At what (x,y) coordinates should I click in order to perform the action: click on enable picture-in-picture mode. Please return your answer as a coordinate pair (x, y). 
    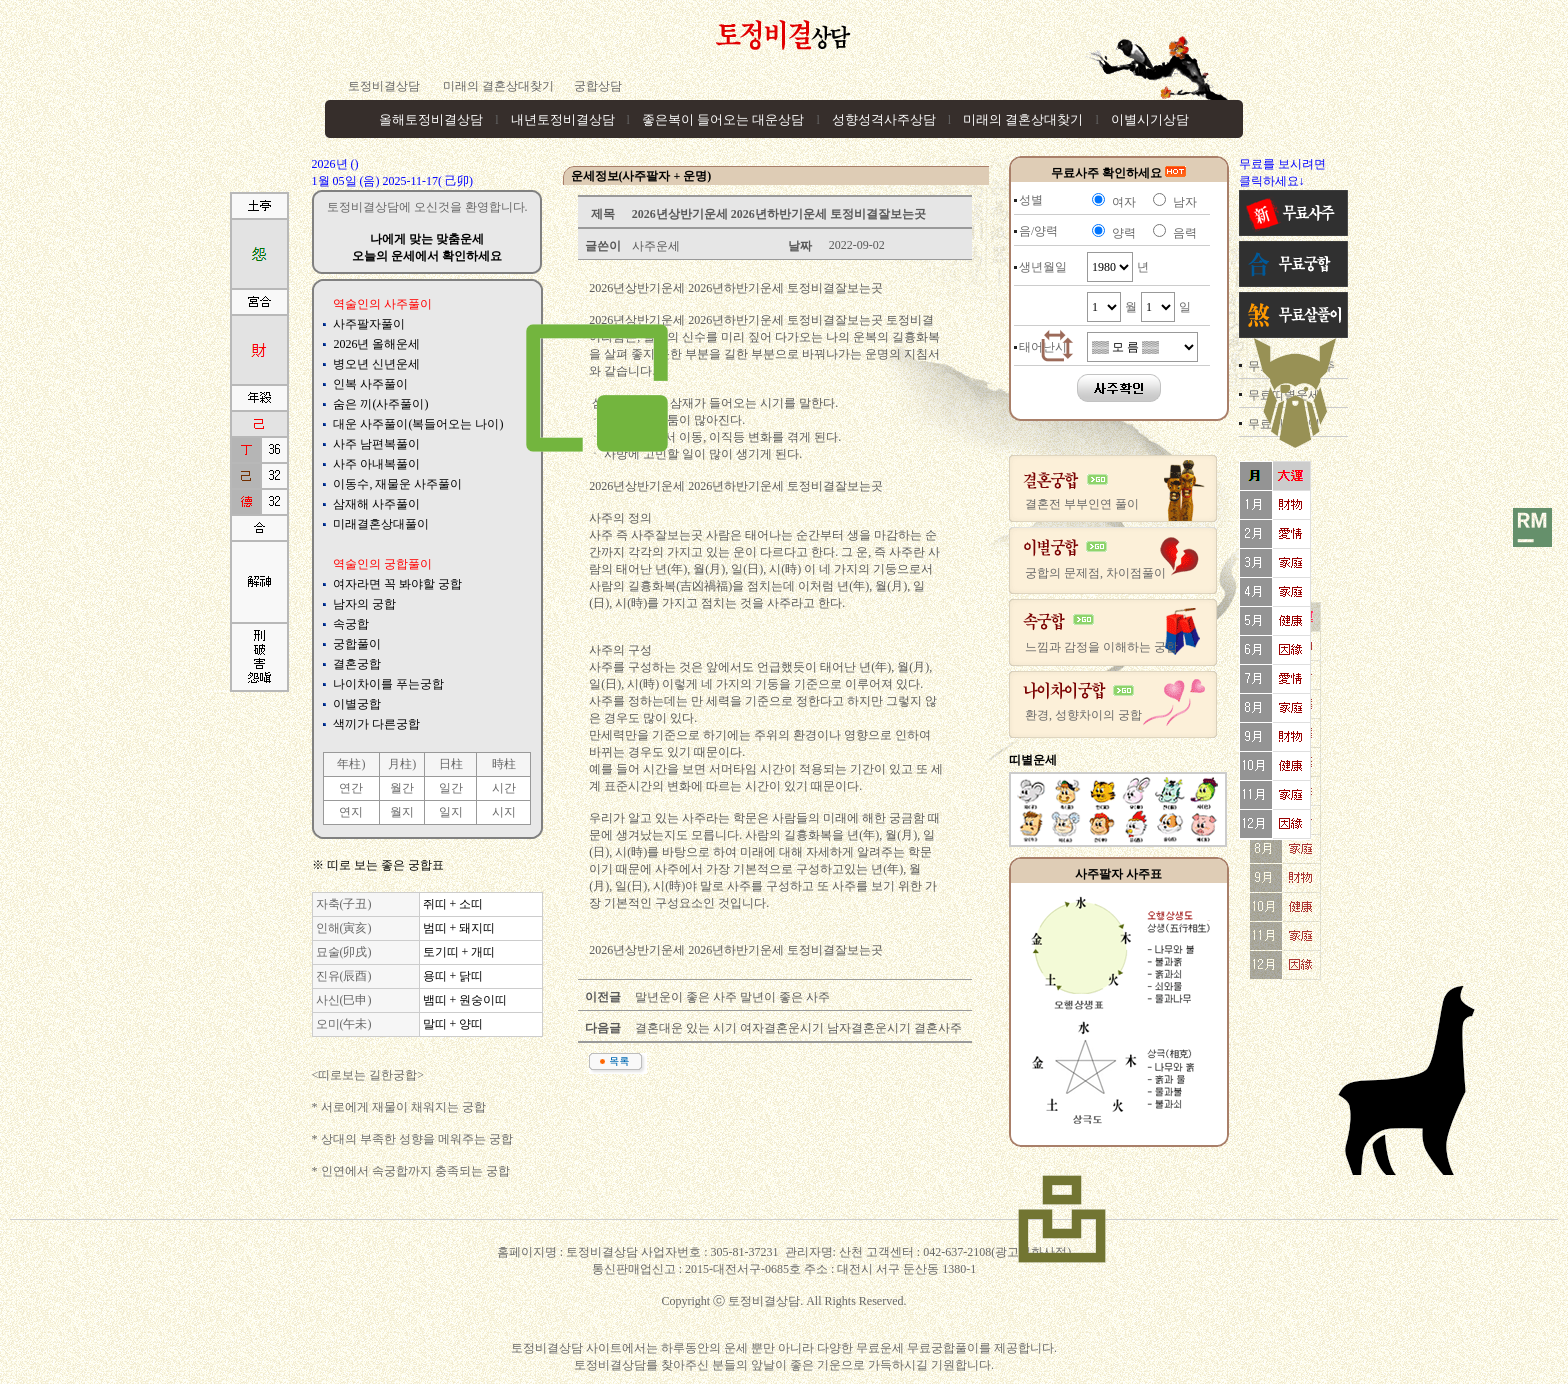
    Looking at the image, I should click on (597, 388).